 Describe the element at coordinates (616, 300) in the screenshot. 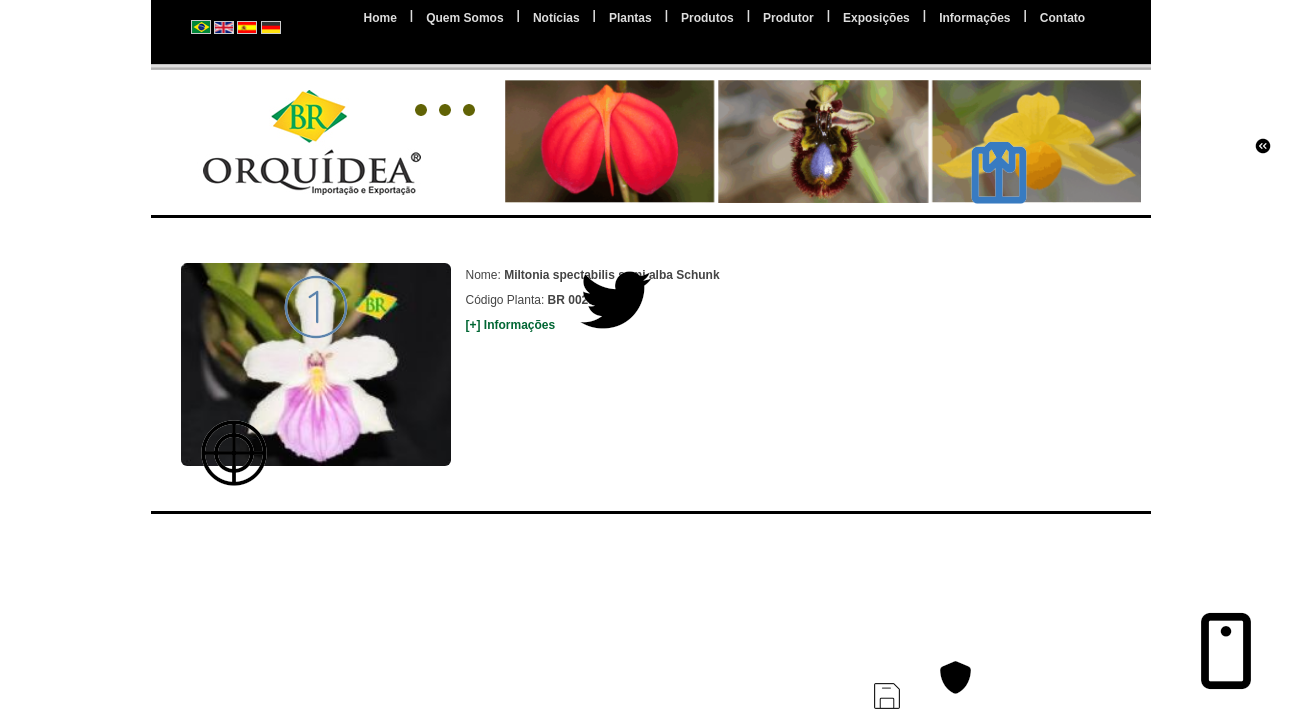

I see `share to twitter` at that location.